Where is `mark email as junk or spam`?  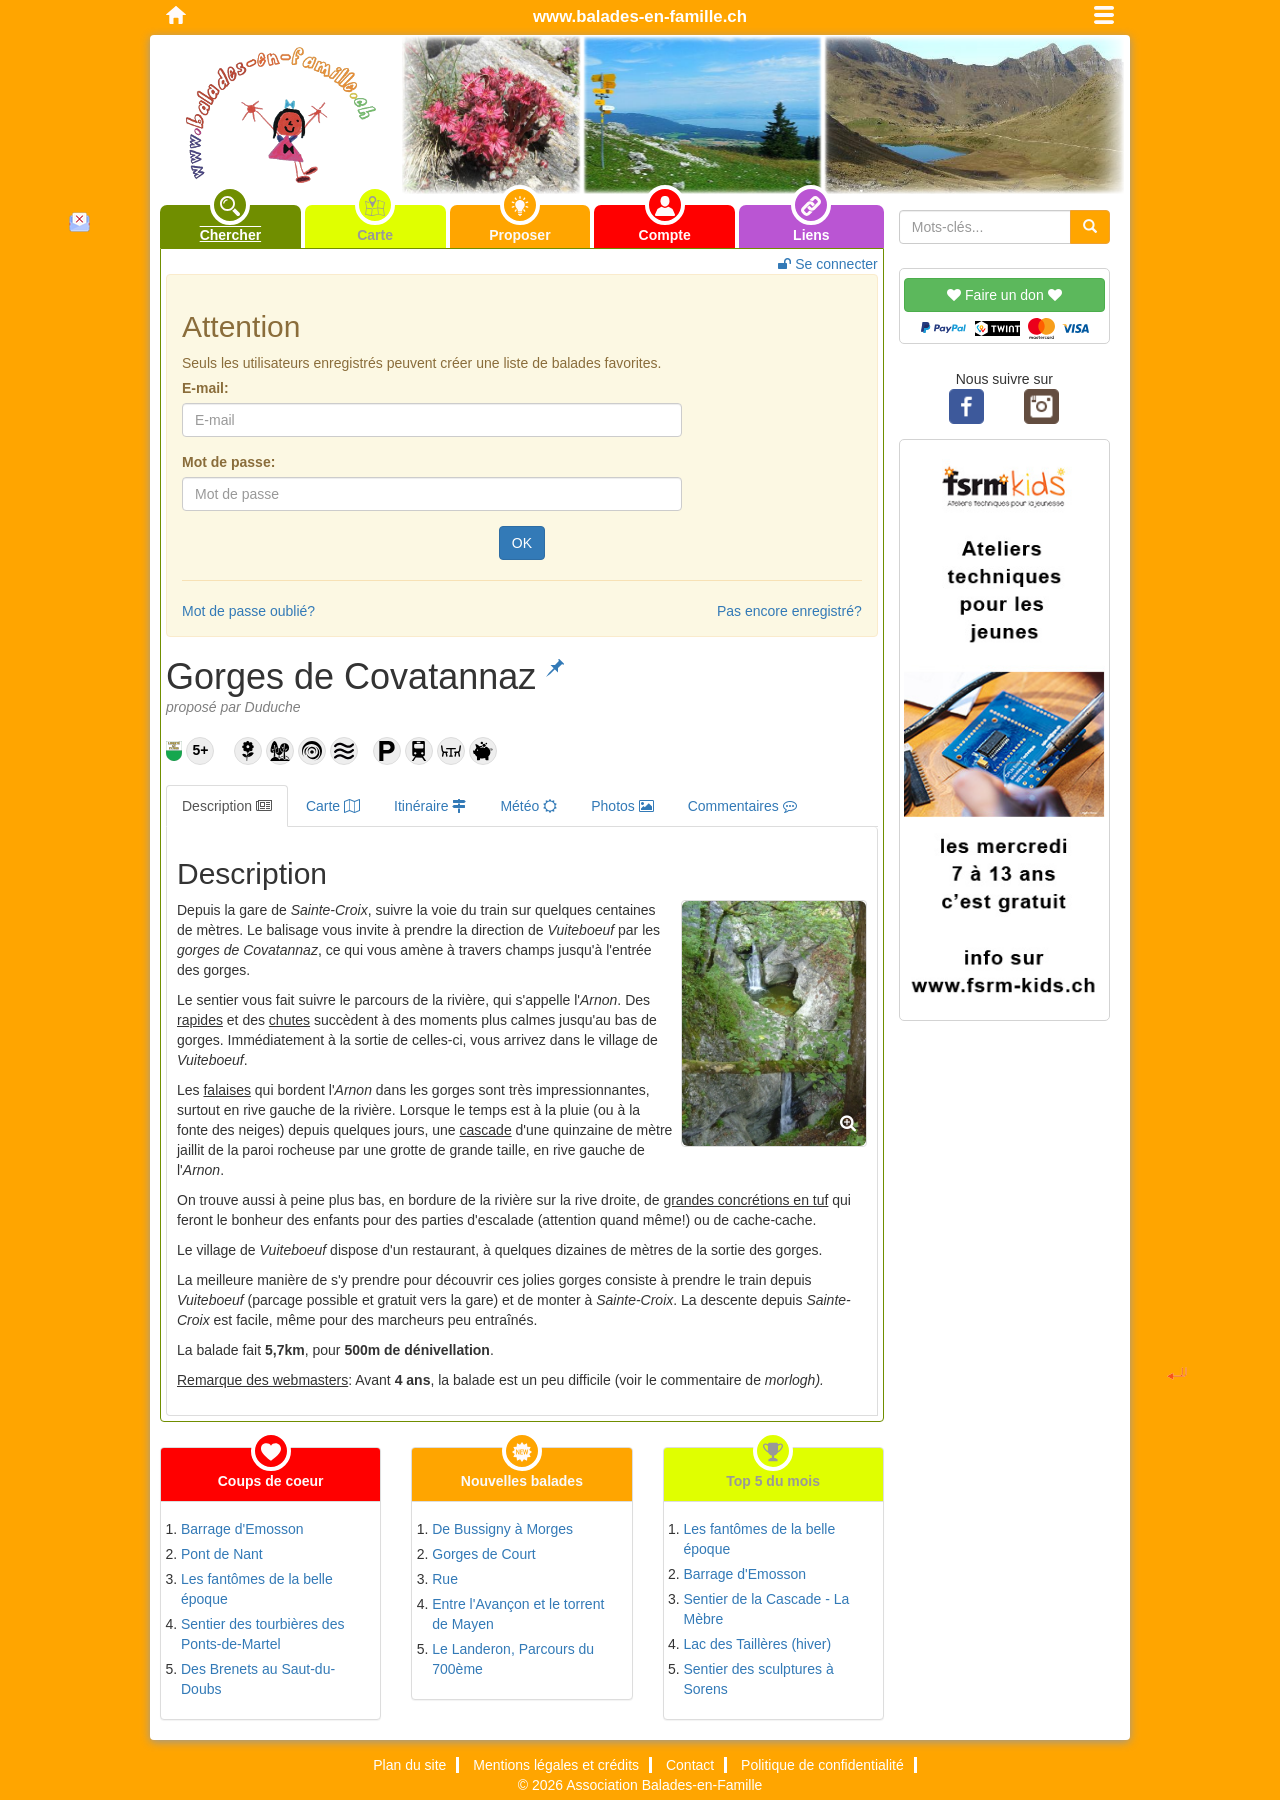
mark email as junk or spam is located at coordinates (79, 222).